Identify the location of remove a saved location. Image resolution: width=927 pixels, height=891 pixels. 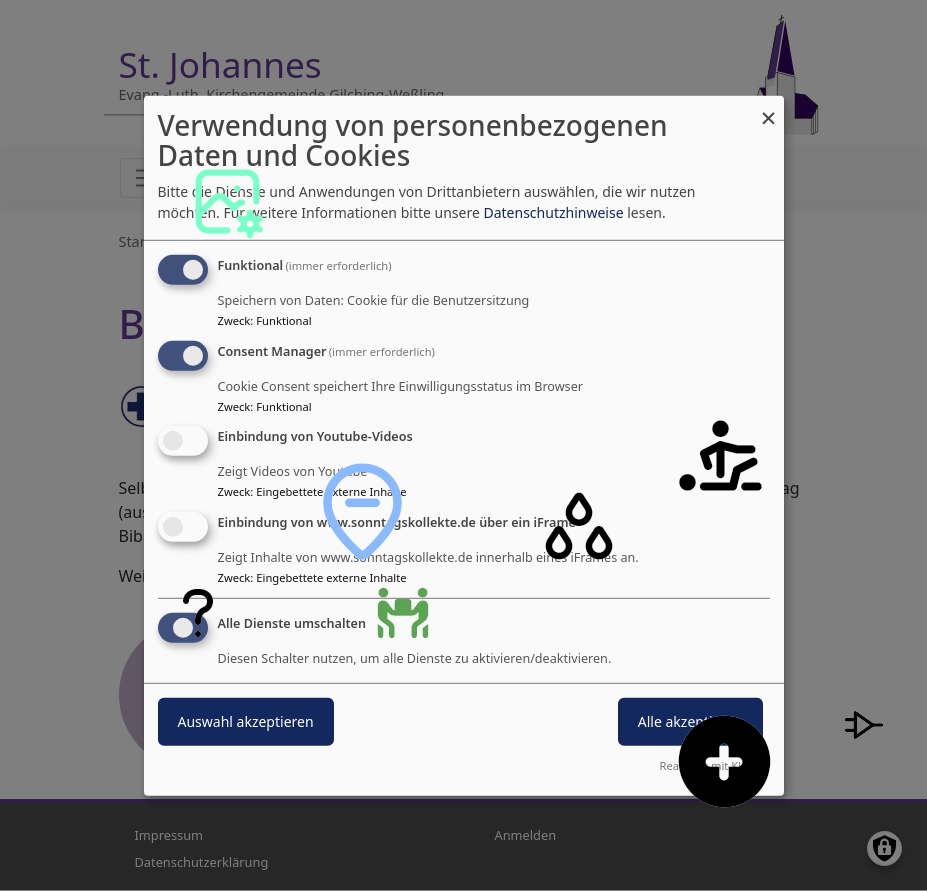
(362, 511).